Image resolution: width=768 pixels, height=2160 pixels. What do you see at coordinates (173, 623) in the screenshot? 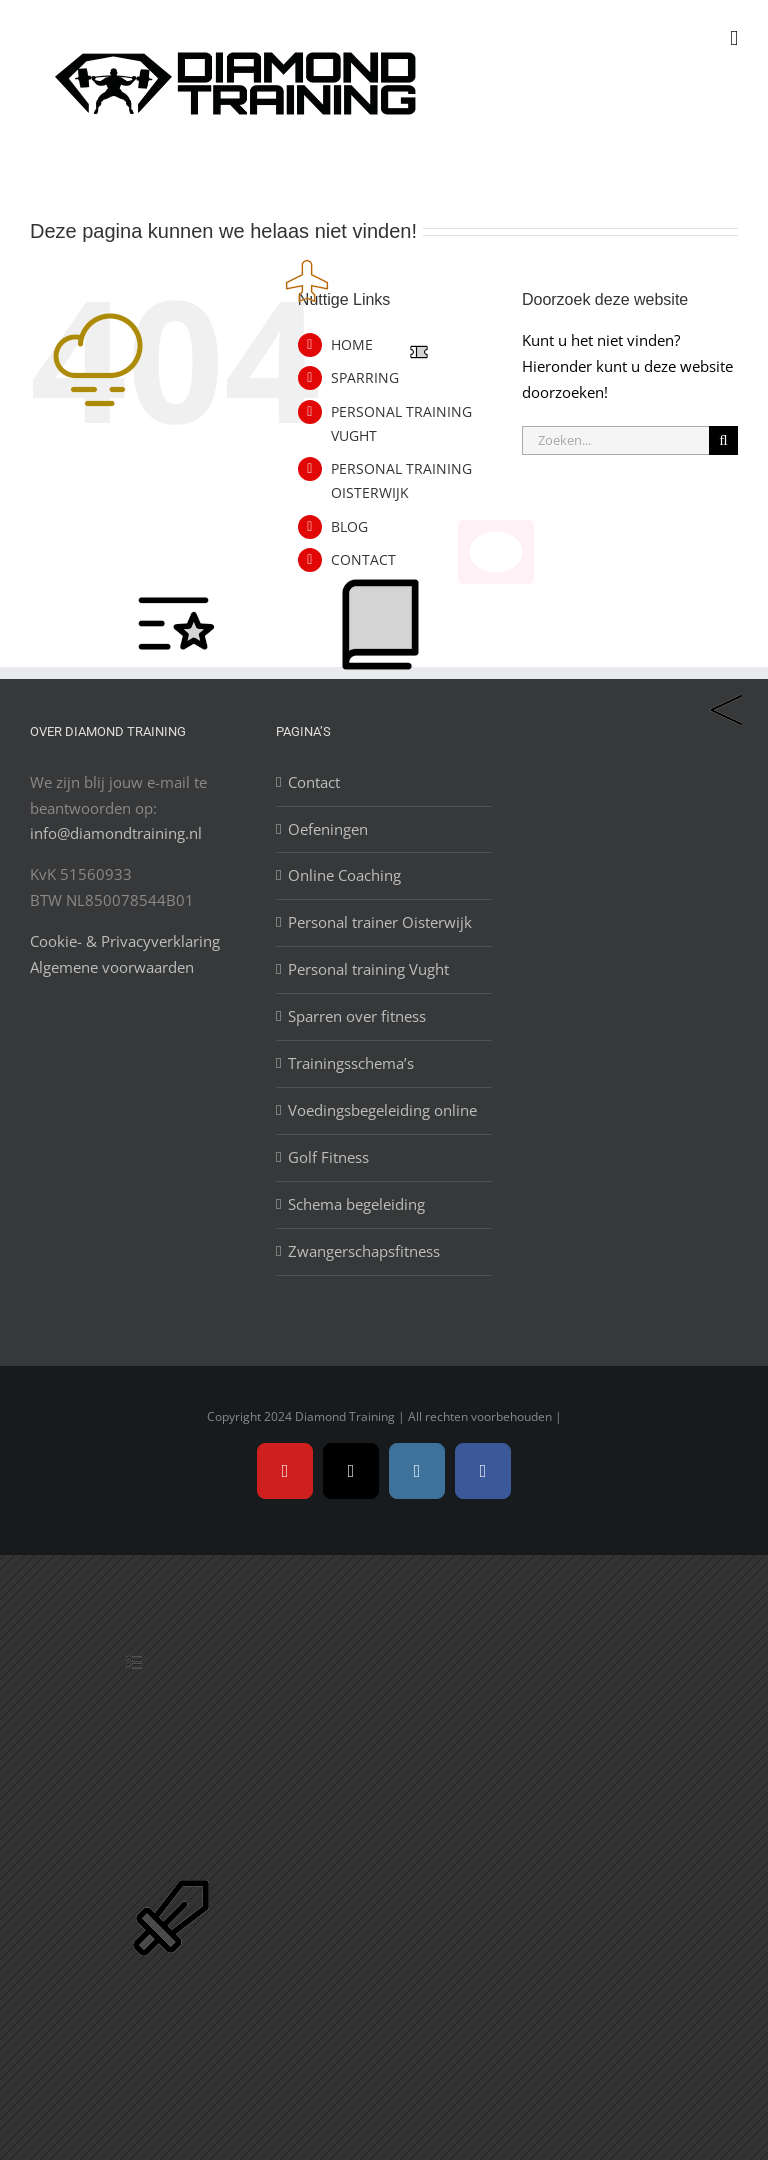
I see `view your favorites list` at bounding box center [173, 623].